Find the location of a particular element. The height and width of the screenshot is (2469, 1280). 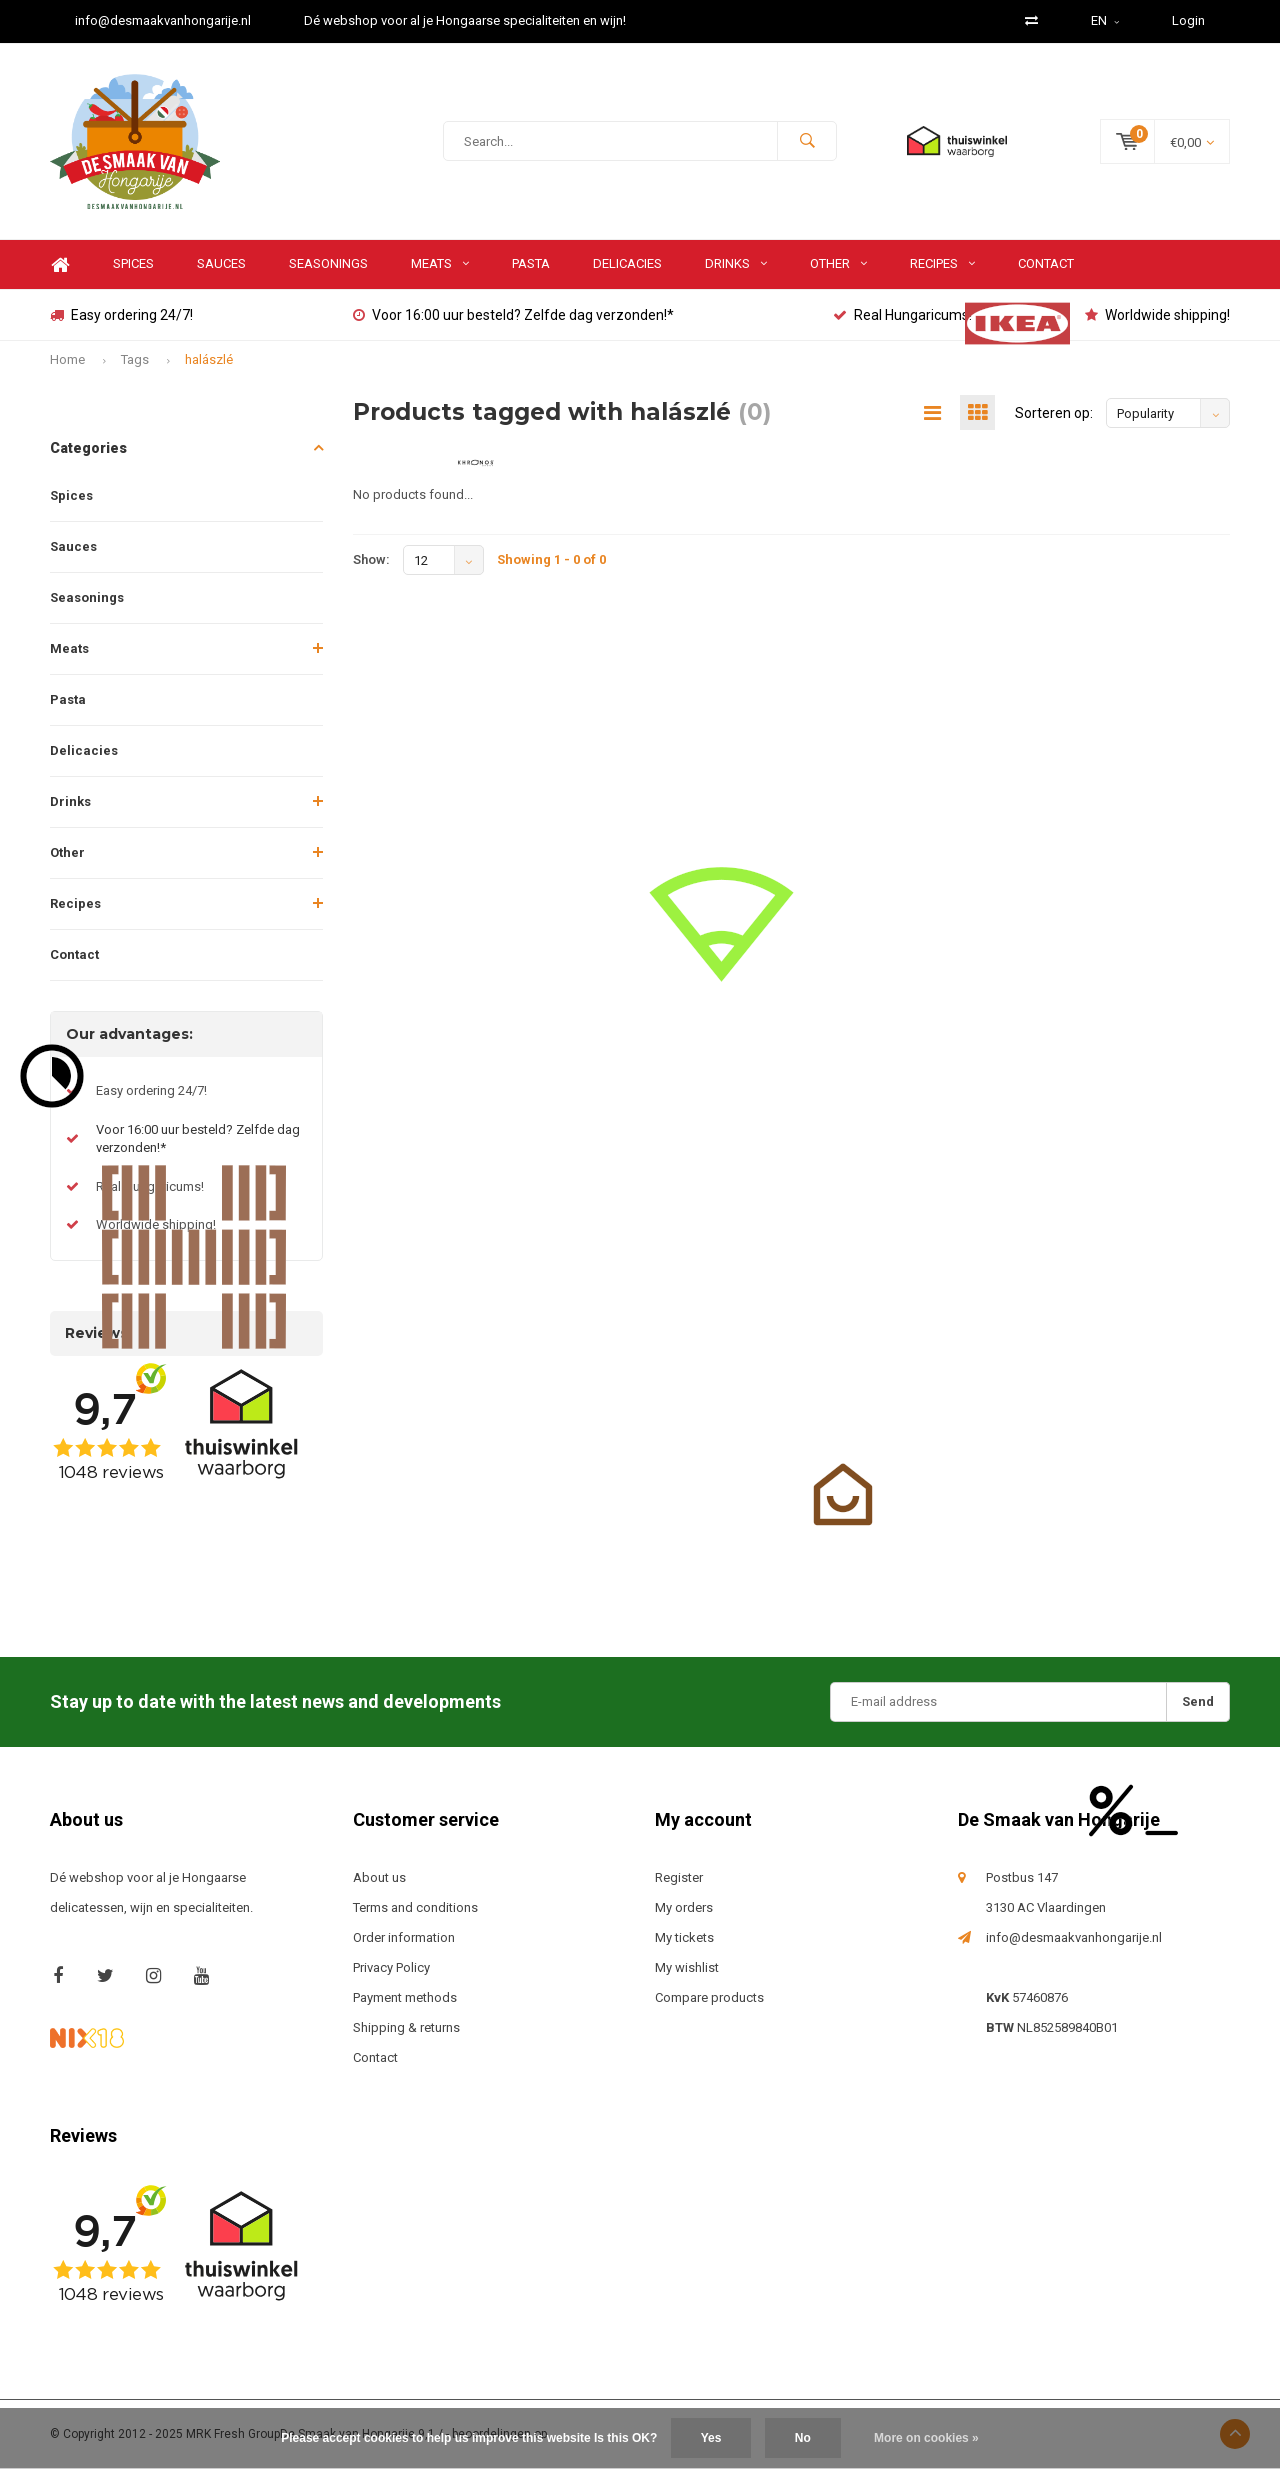

IKEA brand logo is located at coordinates (1017, 323).